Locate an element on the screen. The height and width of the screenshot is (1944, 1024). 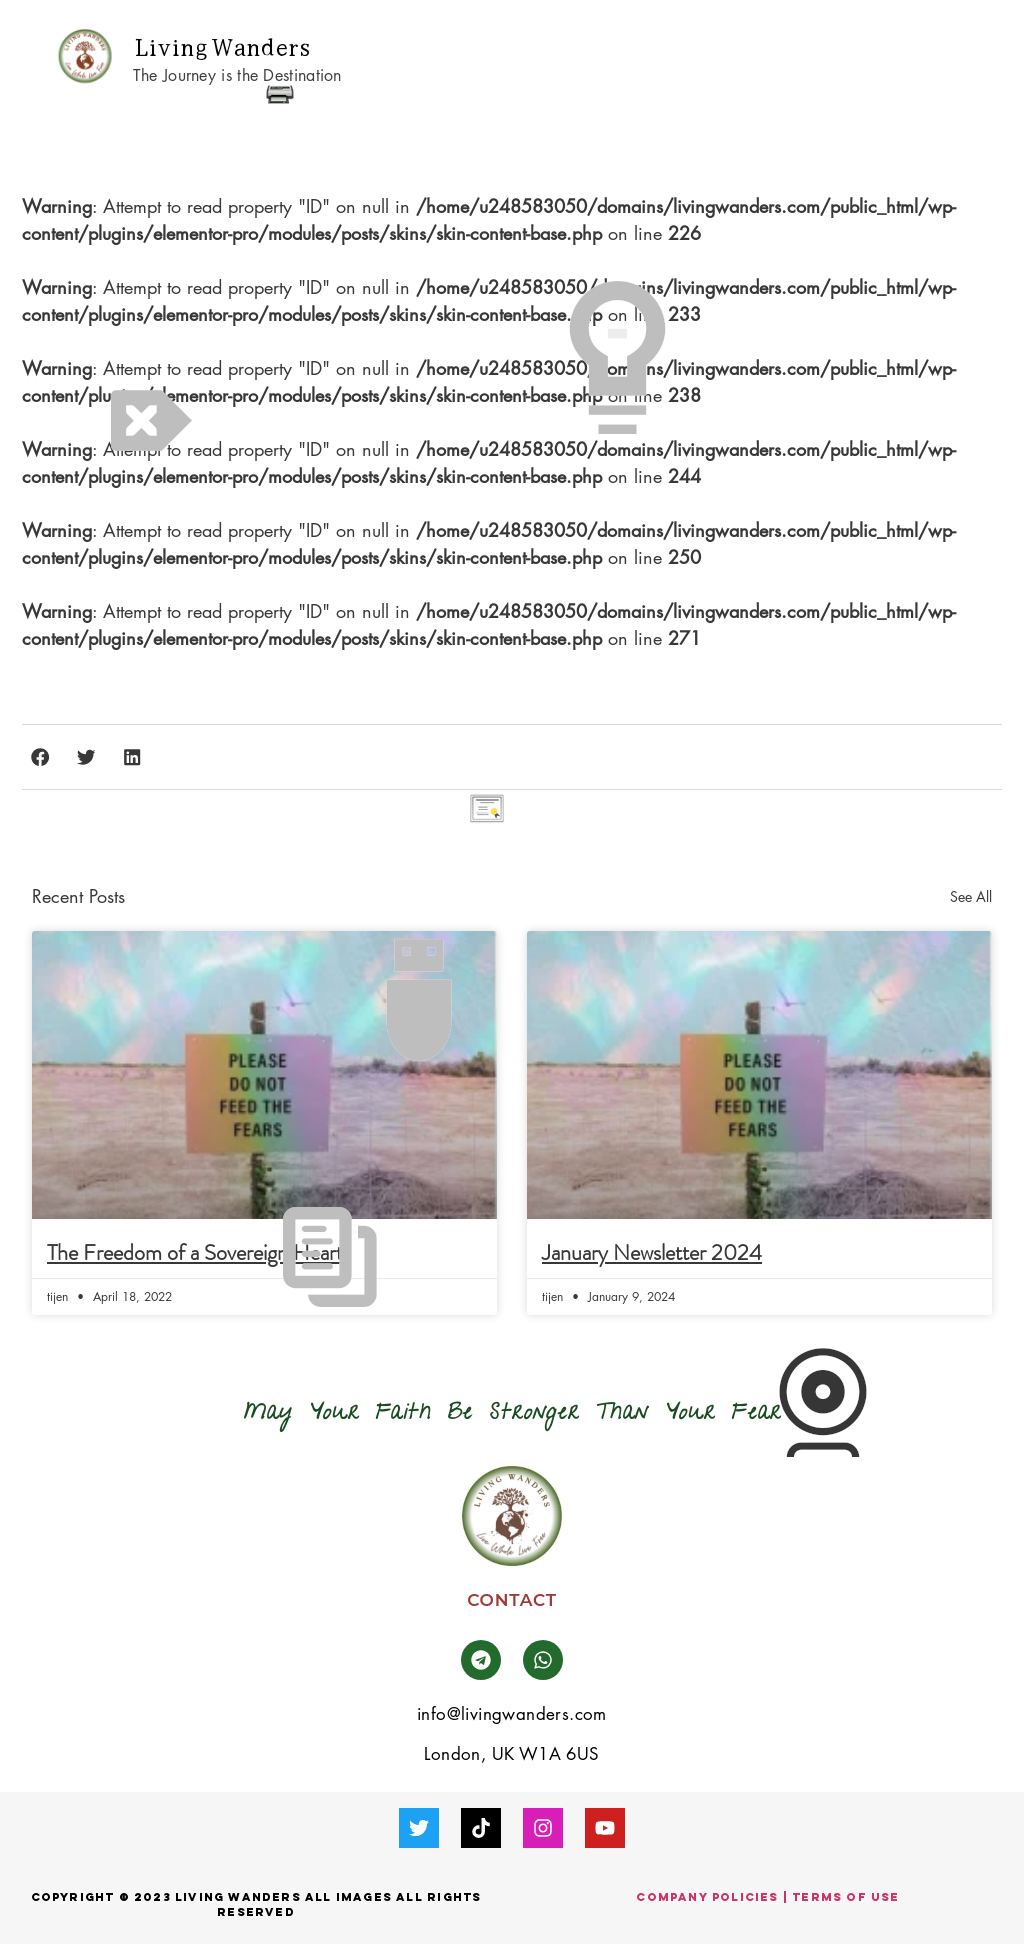
indicates a certificate or credential file is located at coordinates (487, 809).